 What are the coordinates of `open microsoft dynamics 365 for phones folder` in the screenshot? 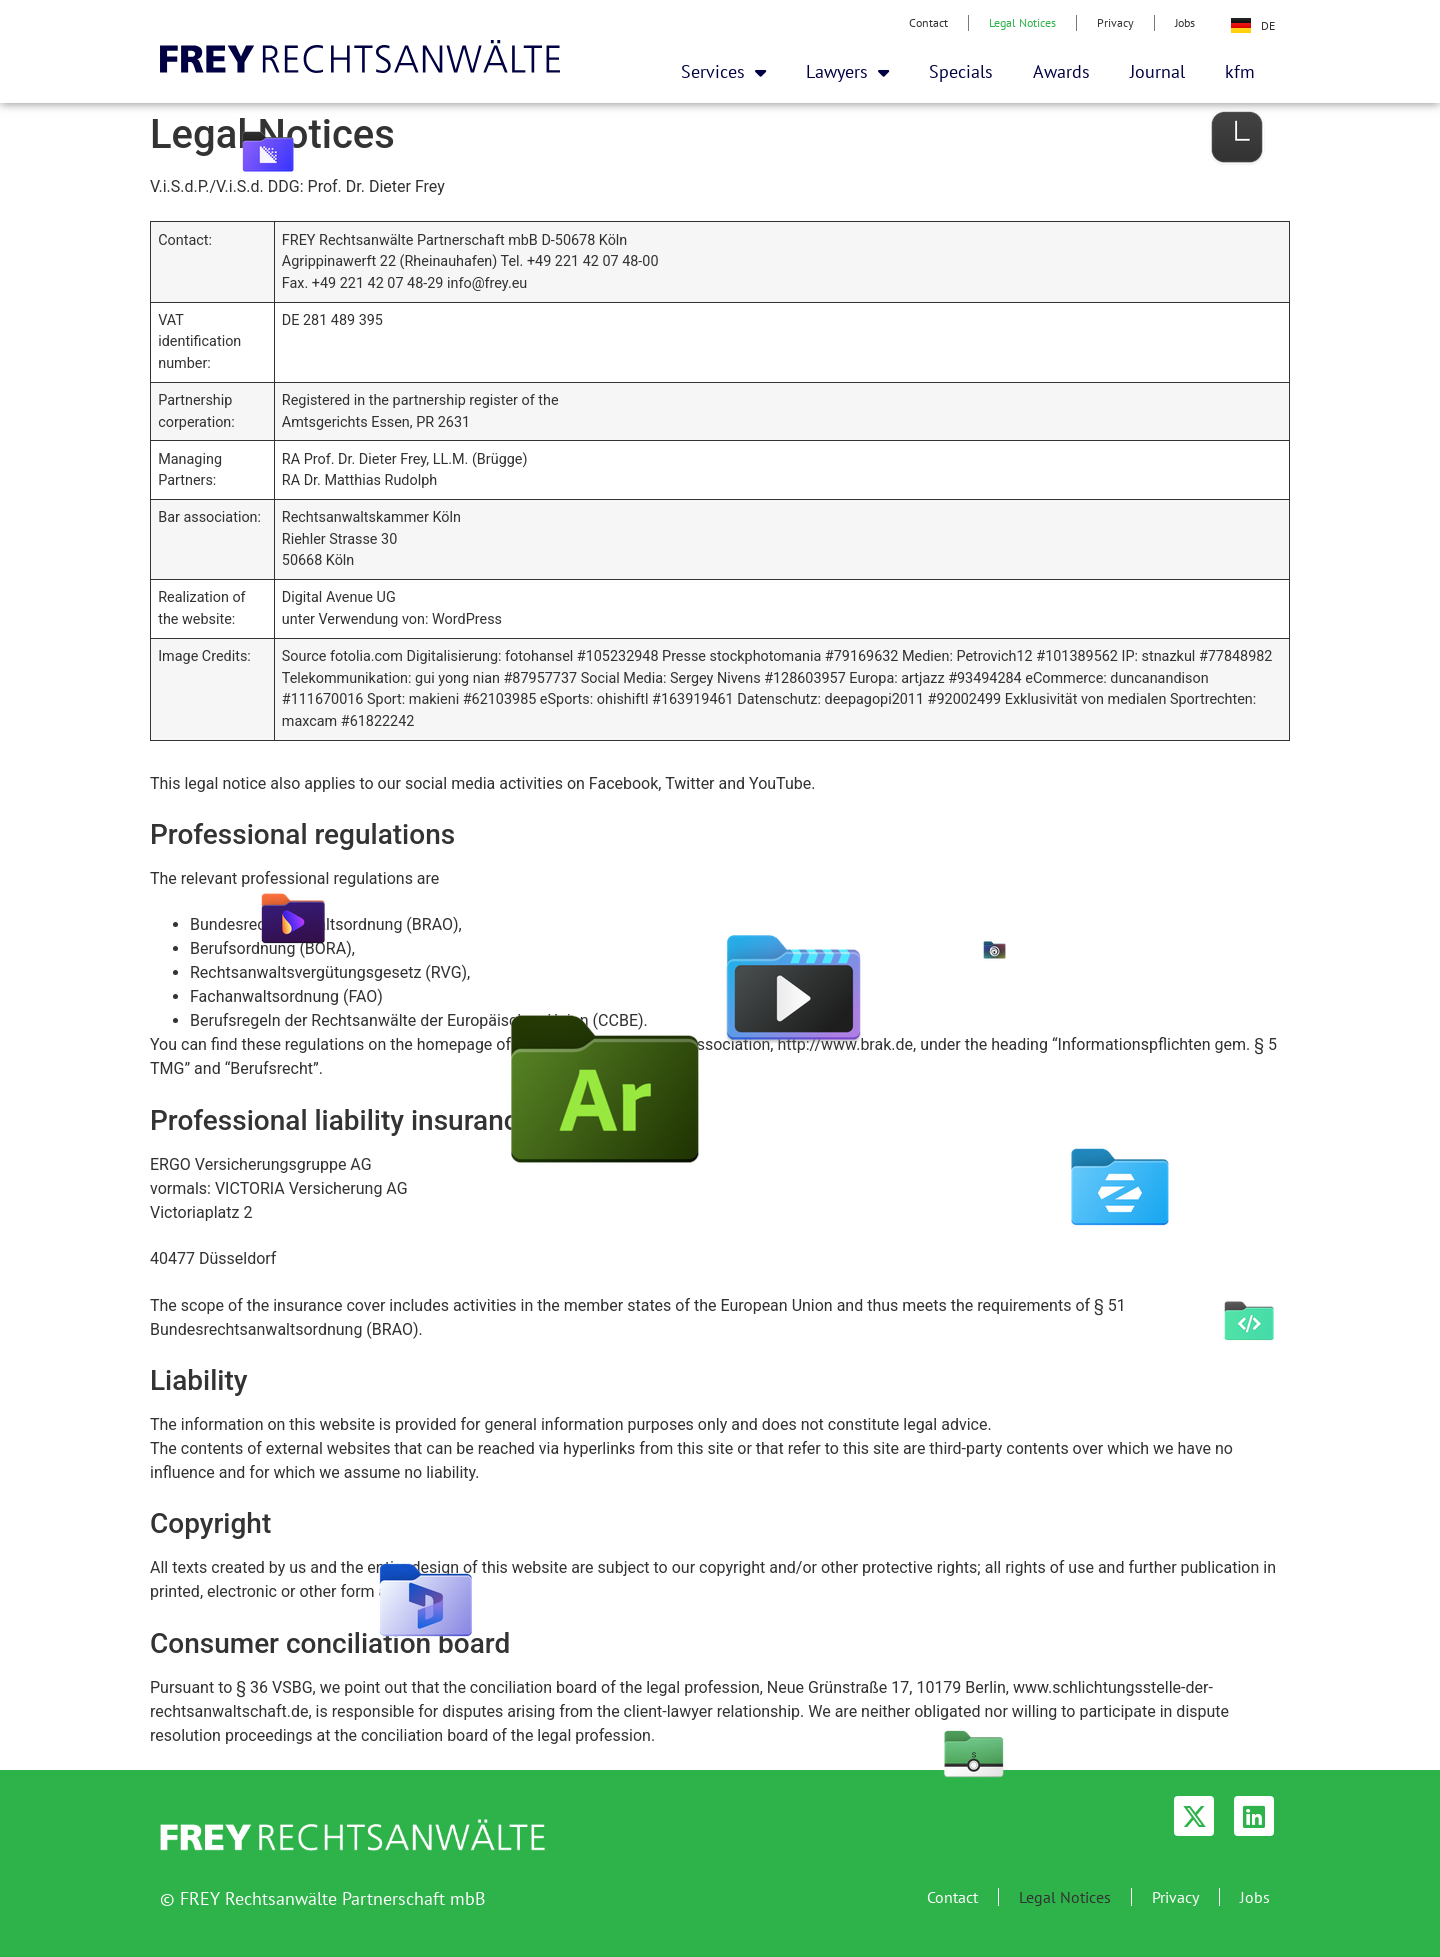 It's located at (425, 1602).